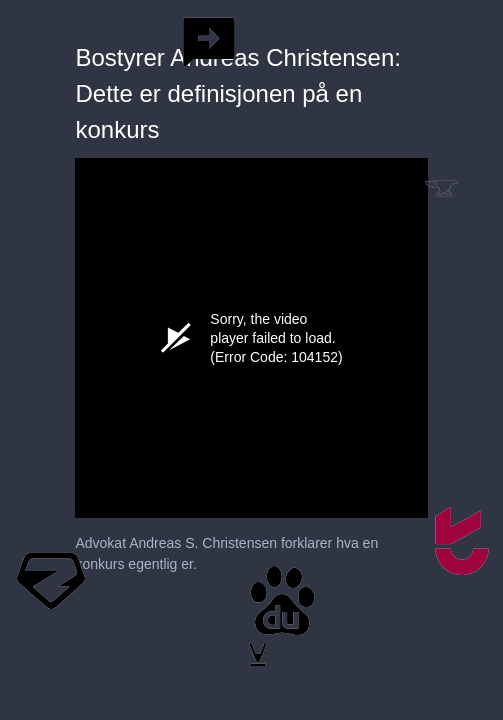  I want to click on open Baidu search engine, so click(282, 600).